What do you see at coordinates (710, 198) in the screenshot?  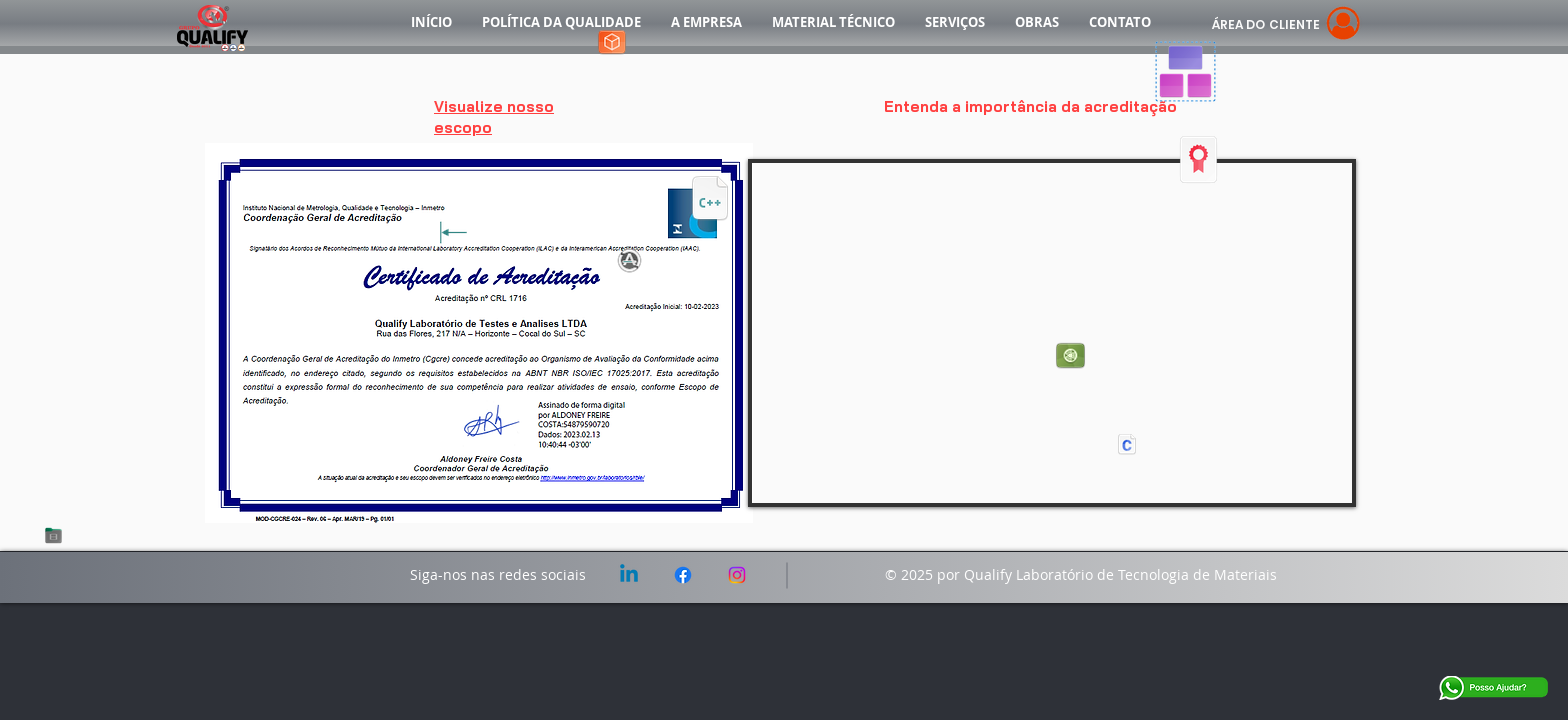 I see `a C++ source code file` at bounding box center [710, 198].